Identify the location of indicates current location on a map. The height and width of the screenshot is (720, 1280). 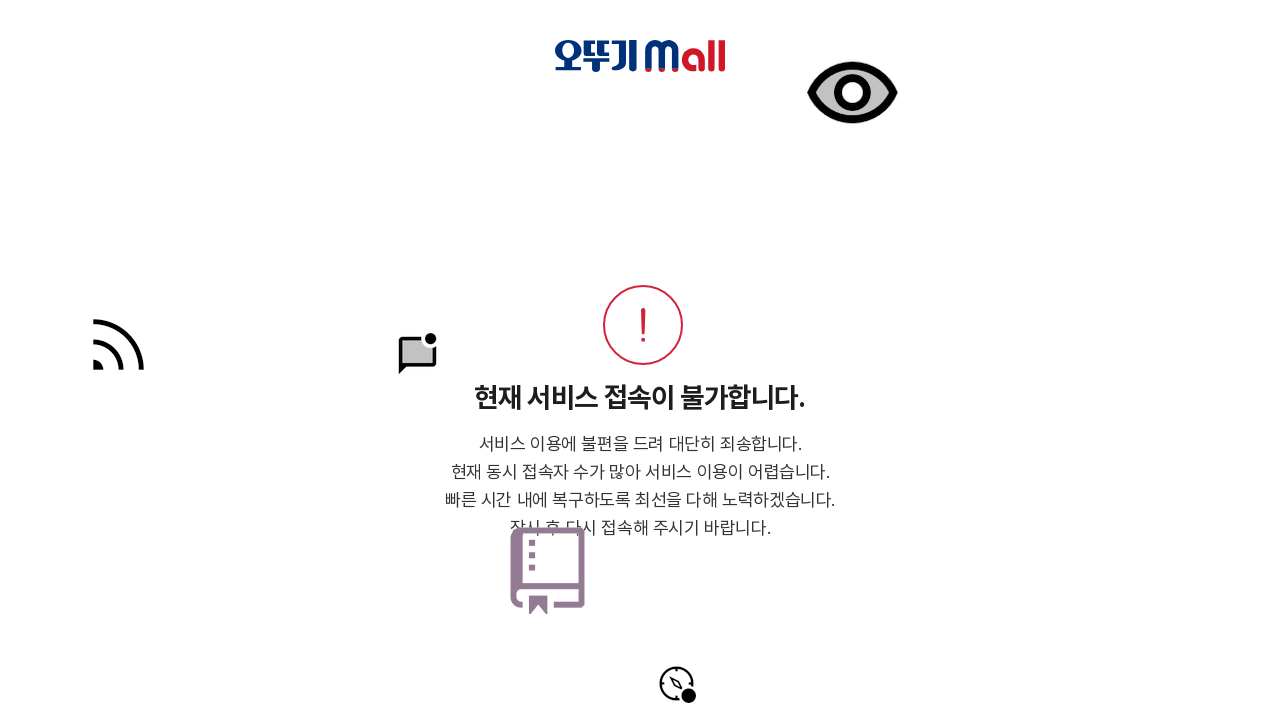
(676, 683).